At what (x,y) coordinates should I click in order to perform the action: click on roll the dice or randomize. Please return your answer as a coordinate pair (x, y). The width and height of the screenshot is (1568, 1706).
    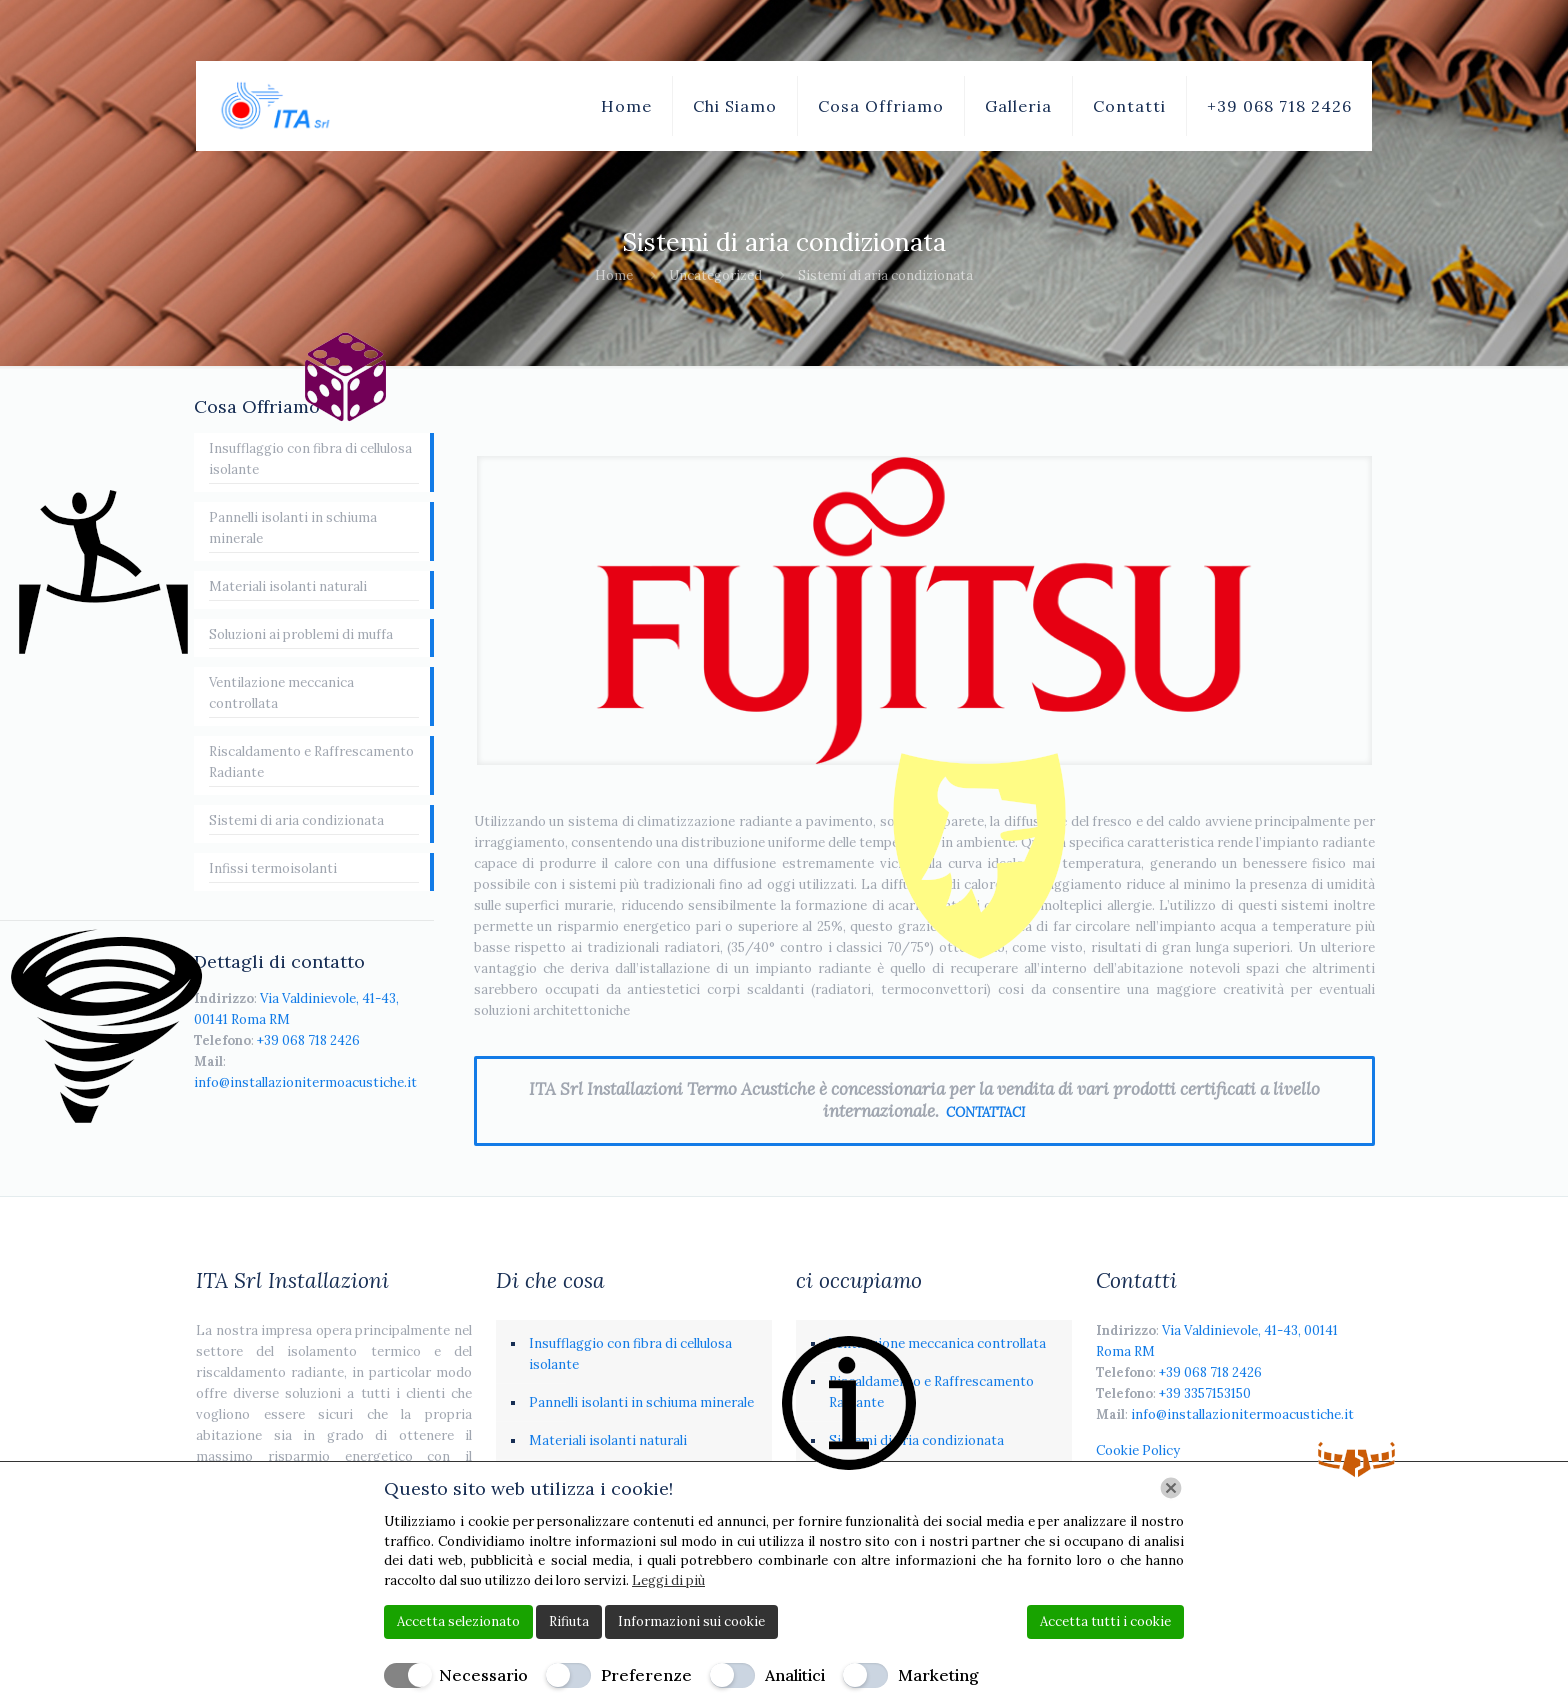
    Looking at the image, I should click on (345, 377).